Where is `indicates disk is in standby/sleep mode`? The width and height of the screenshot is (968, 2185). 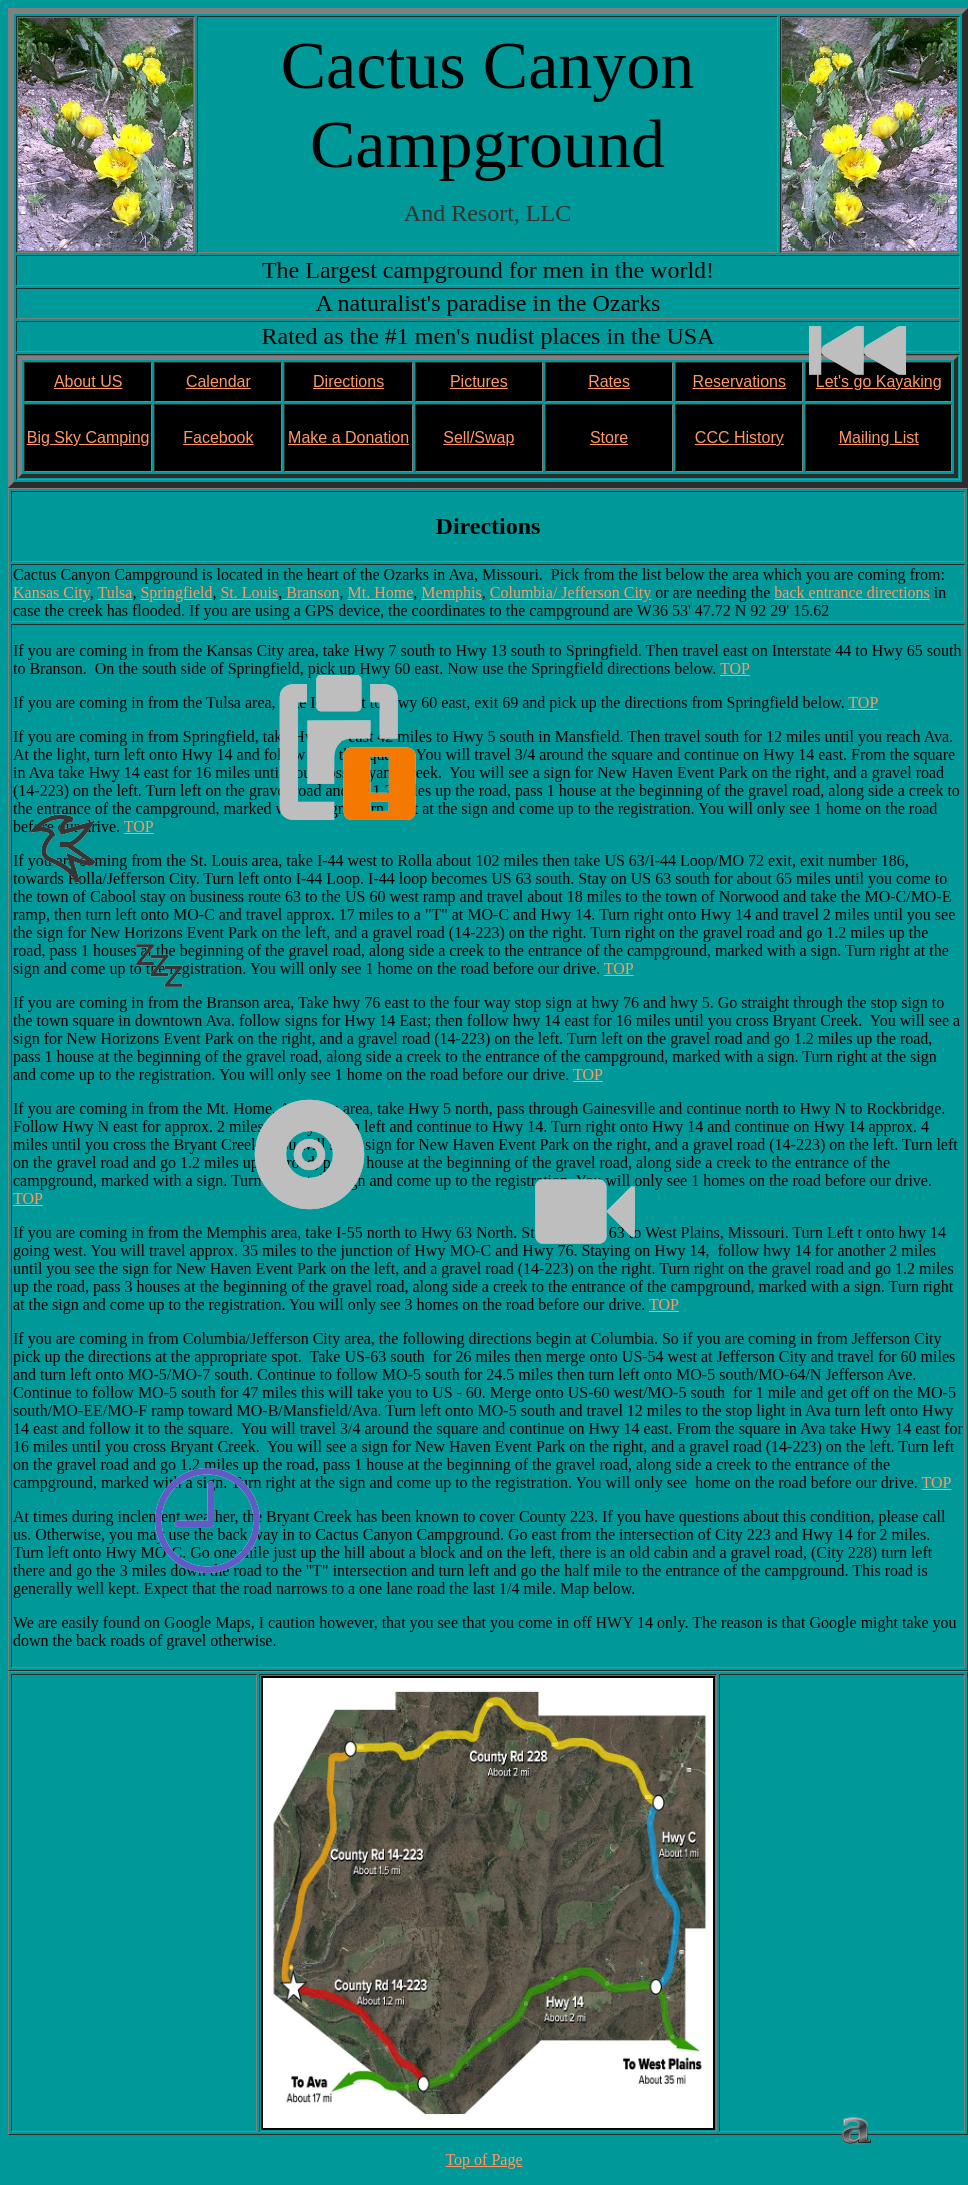 indicates disk is in standby/sleep mode is located at coordinates (157, 965).